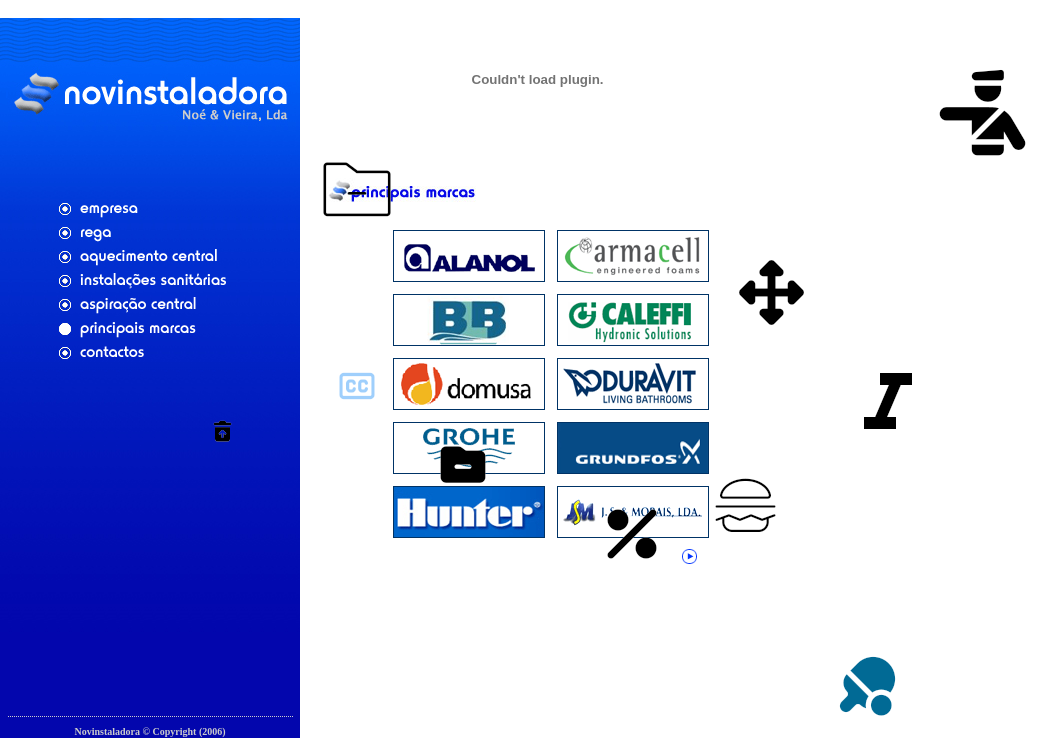  What do you see at coordinates (222, 431) in the screenshot?
I see `restore item from trash` at bounding box center [222, 431].